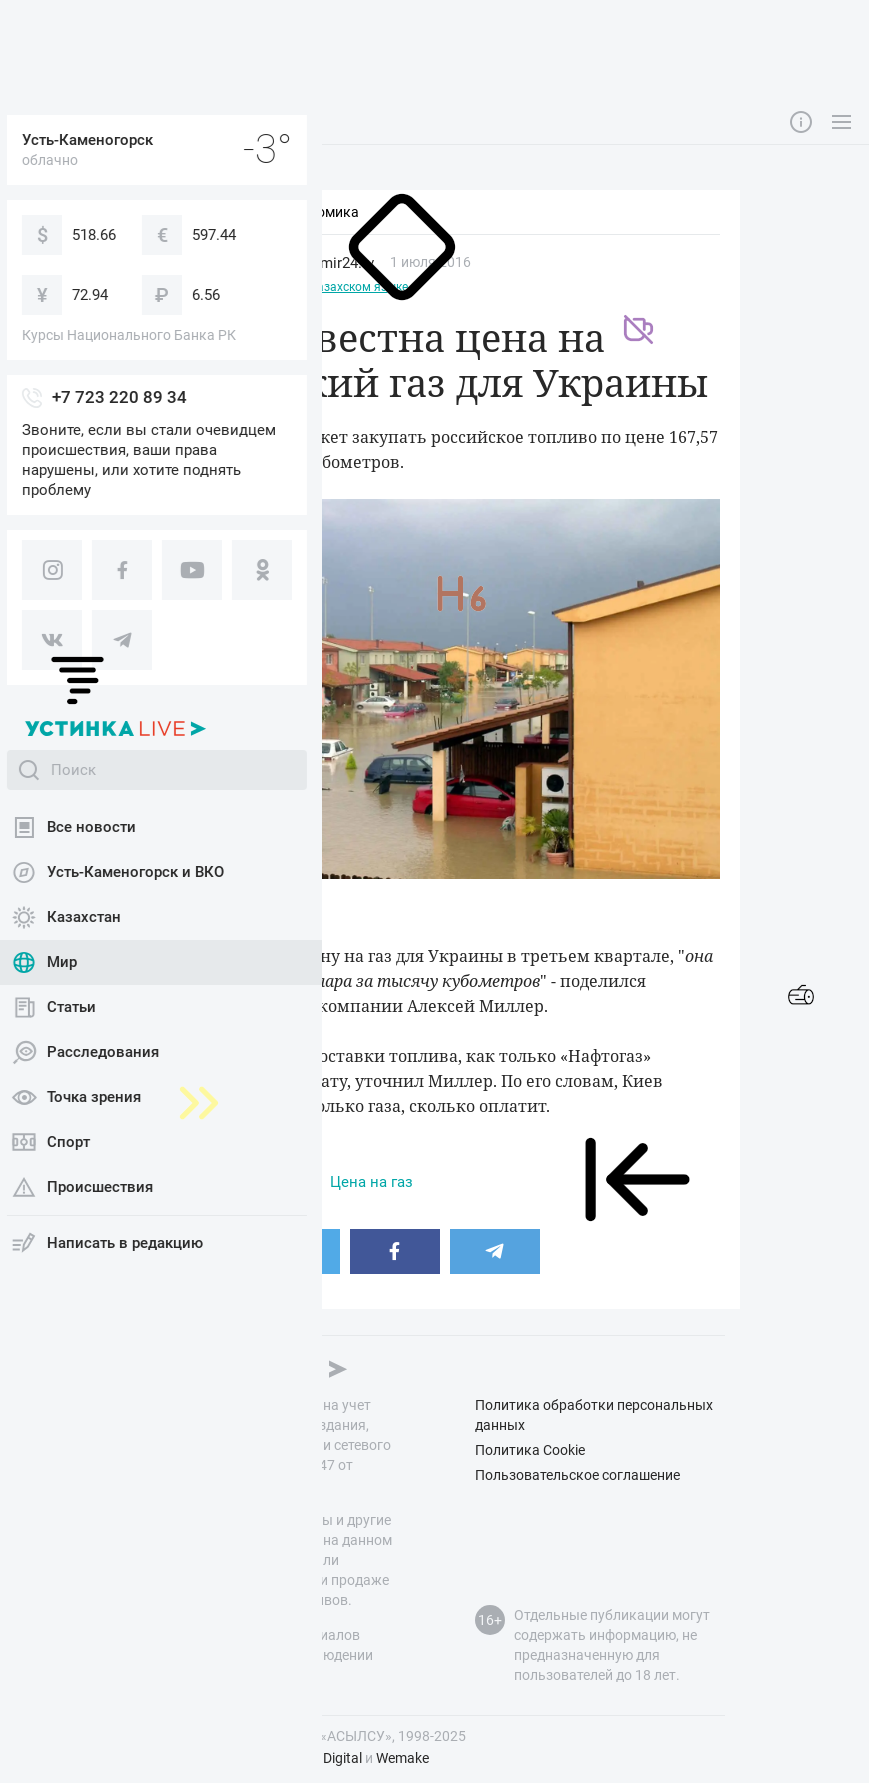 The image size is (869, 1783). I want to click on indicates tornado warning or severe weather alert, so click(77, 680).